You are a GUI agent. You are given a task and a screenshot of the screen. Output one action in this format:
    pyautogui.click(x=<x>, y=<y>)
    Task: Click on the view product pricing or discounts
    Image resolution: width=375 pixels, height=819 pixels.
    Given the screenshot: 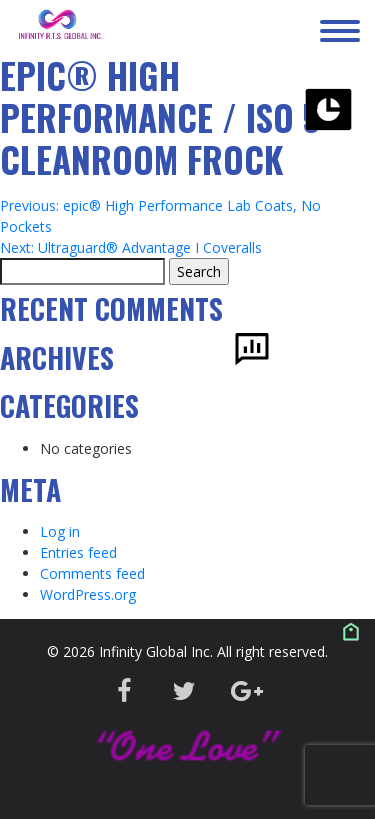 What is the action you would take?
    pyautogui.click(x=351, y=632)
    